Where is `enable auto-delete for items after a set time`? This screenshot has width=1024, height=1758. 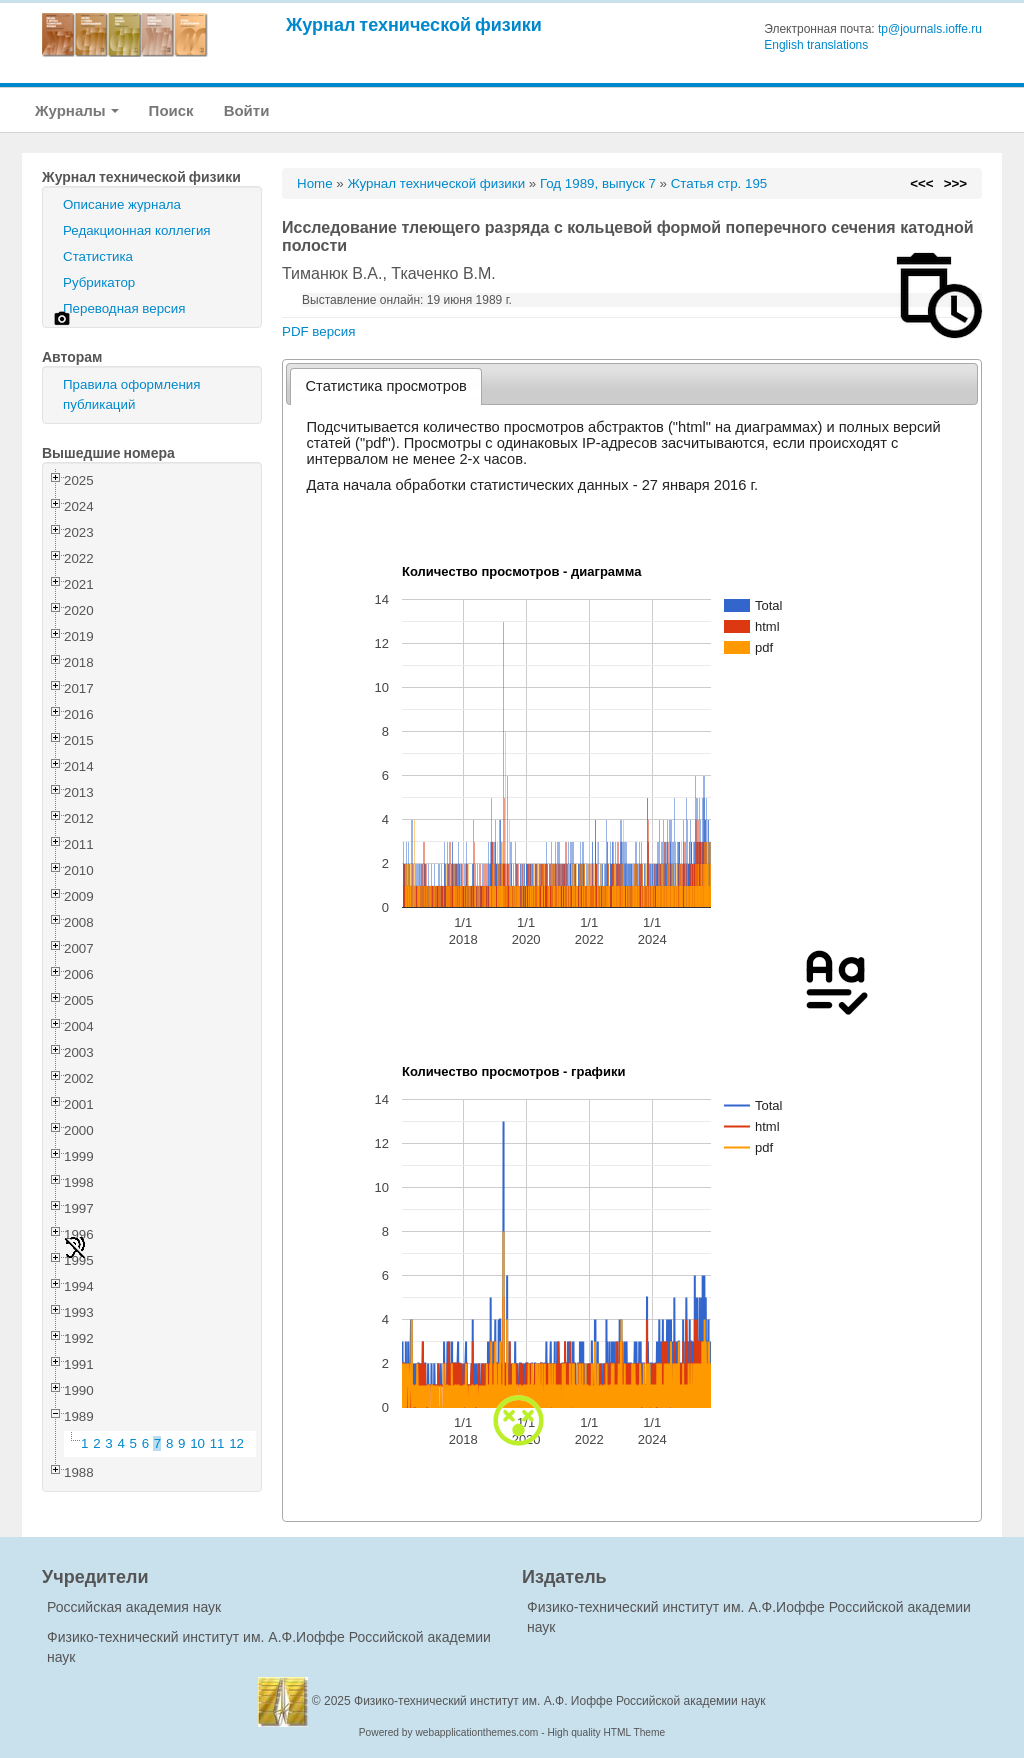 enable auto-delete for items after a set time is located at coordinates (939, 295).